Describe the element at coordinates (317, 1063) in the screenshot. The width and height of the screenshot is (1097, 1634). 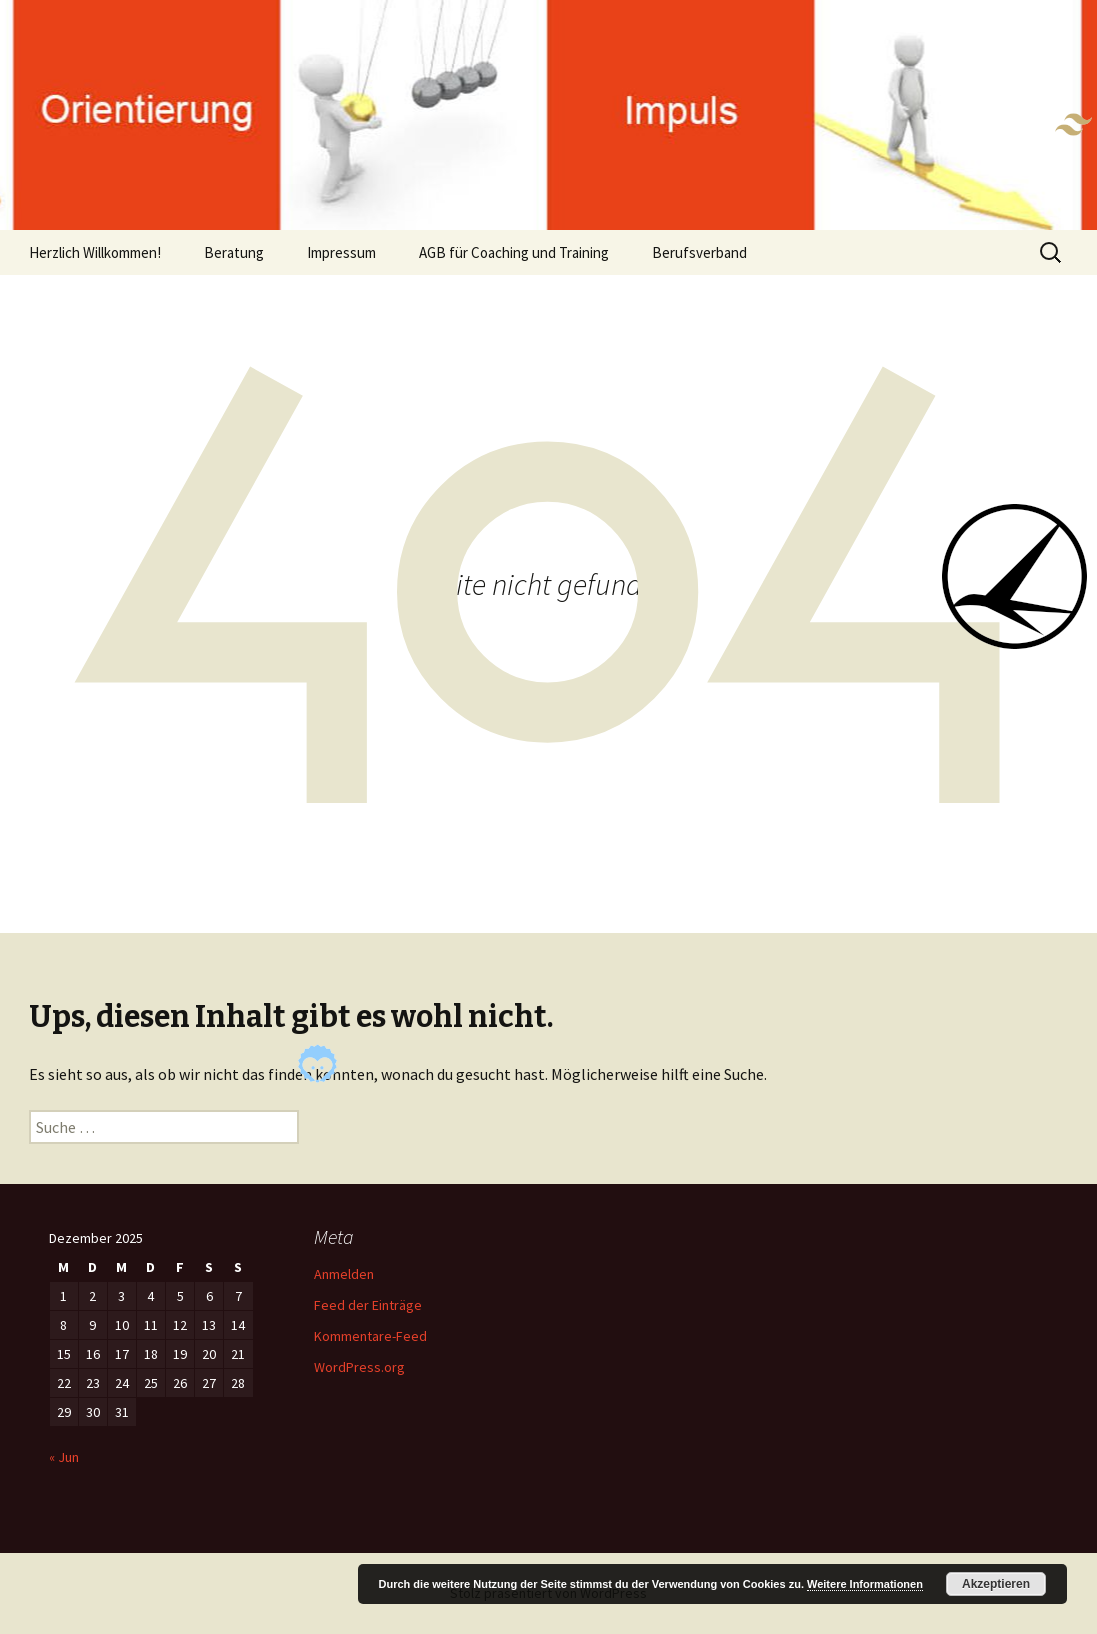
I see `open HedgeDoc collaborative markdown editor` at that location.